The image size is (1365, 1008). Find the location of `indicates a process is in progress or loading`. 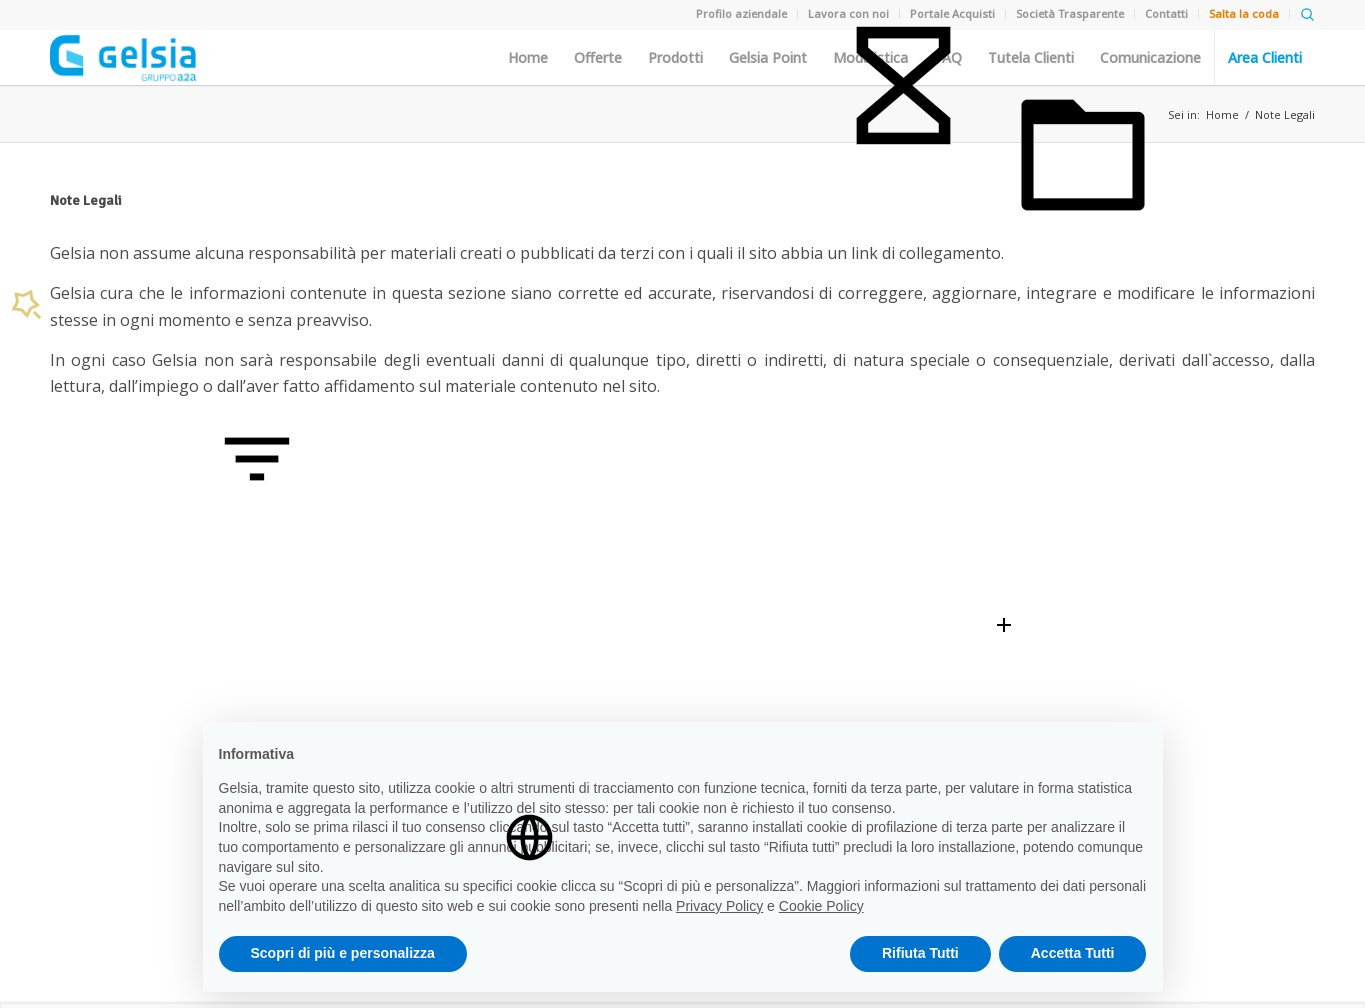

indicates a process is in progress or loading is located at coordinates (903, 85).